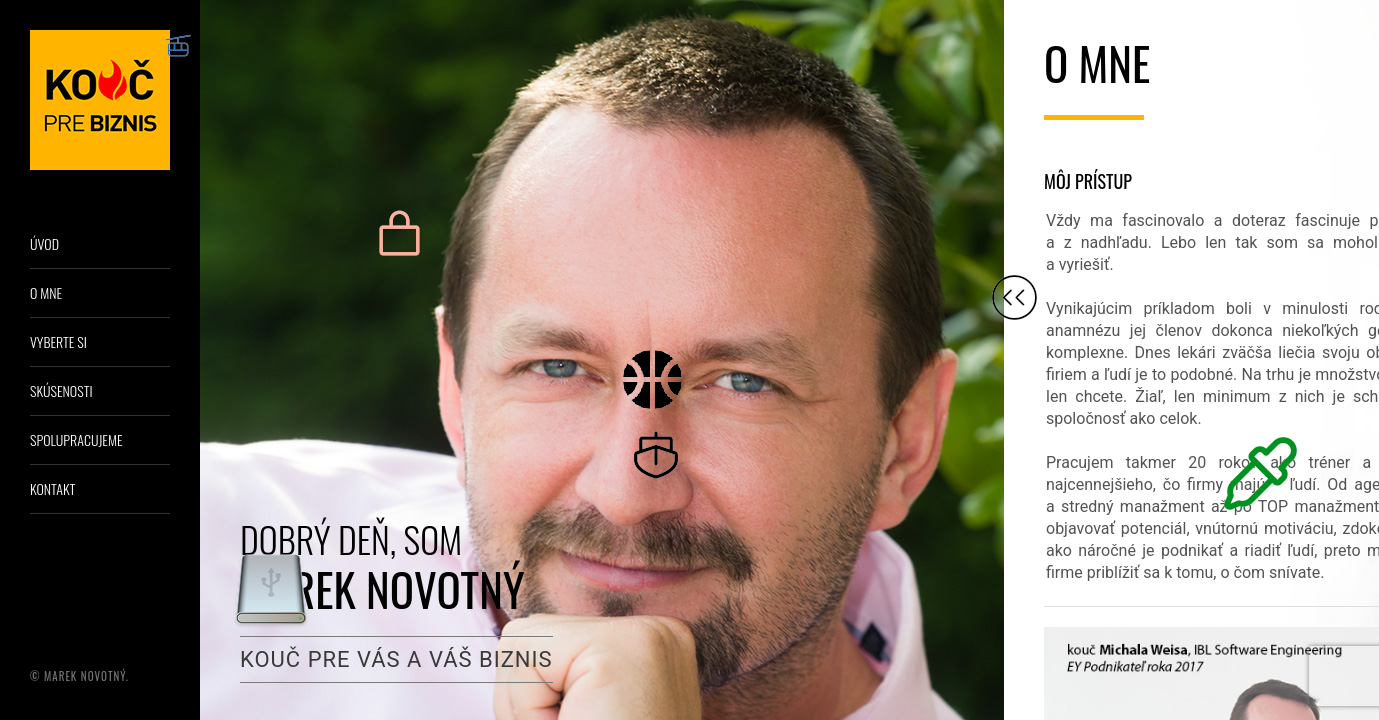  What do you see at coordinates (399, 235) in the screenshot?
I see `lock or secure this item` at bounding box center [399, 235].